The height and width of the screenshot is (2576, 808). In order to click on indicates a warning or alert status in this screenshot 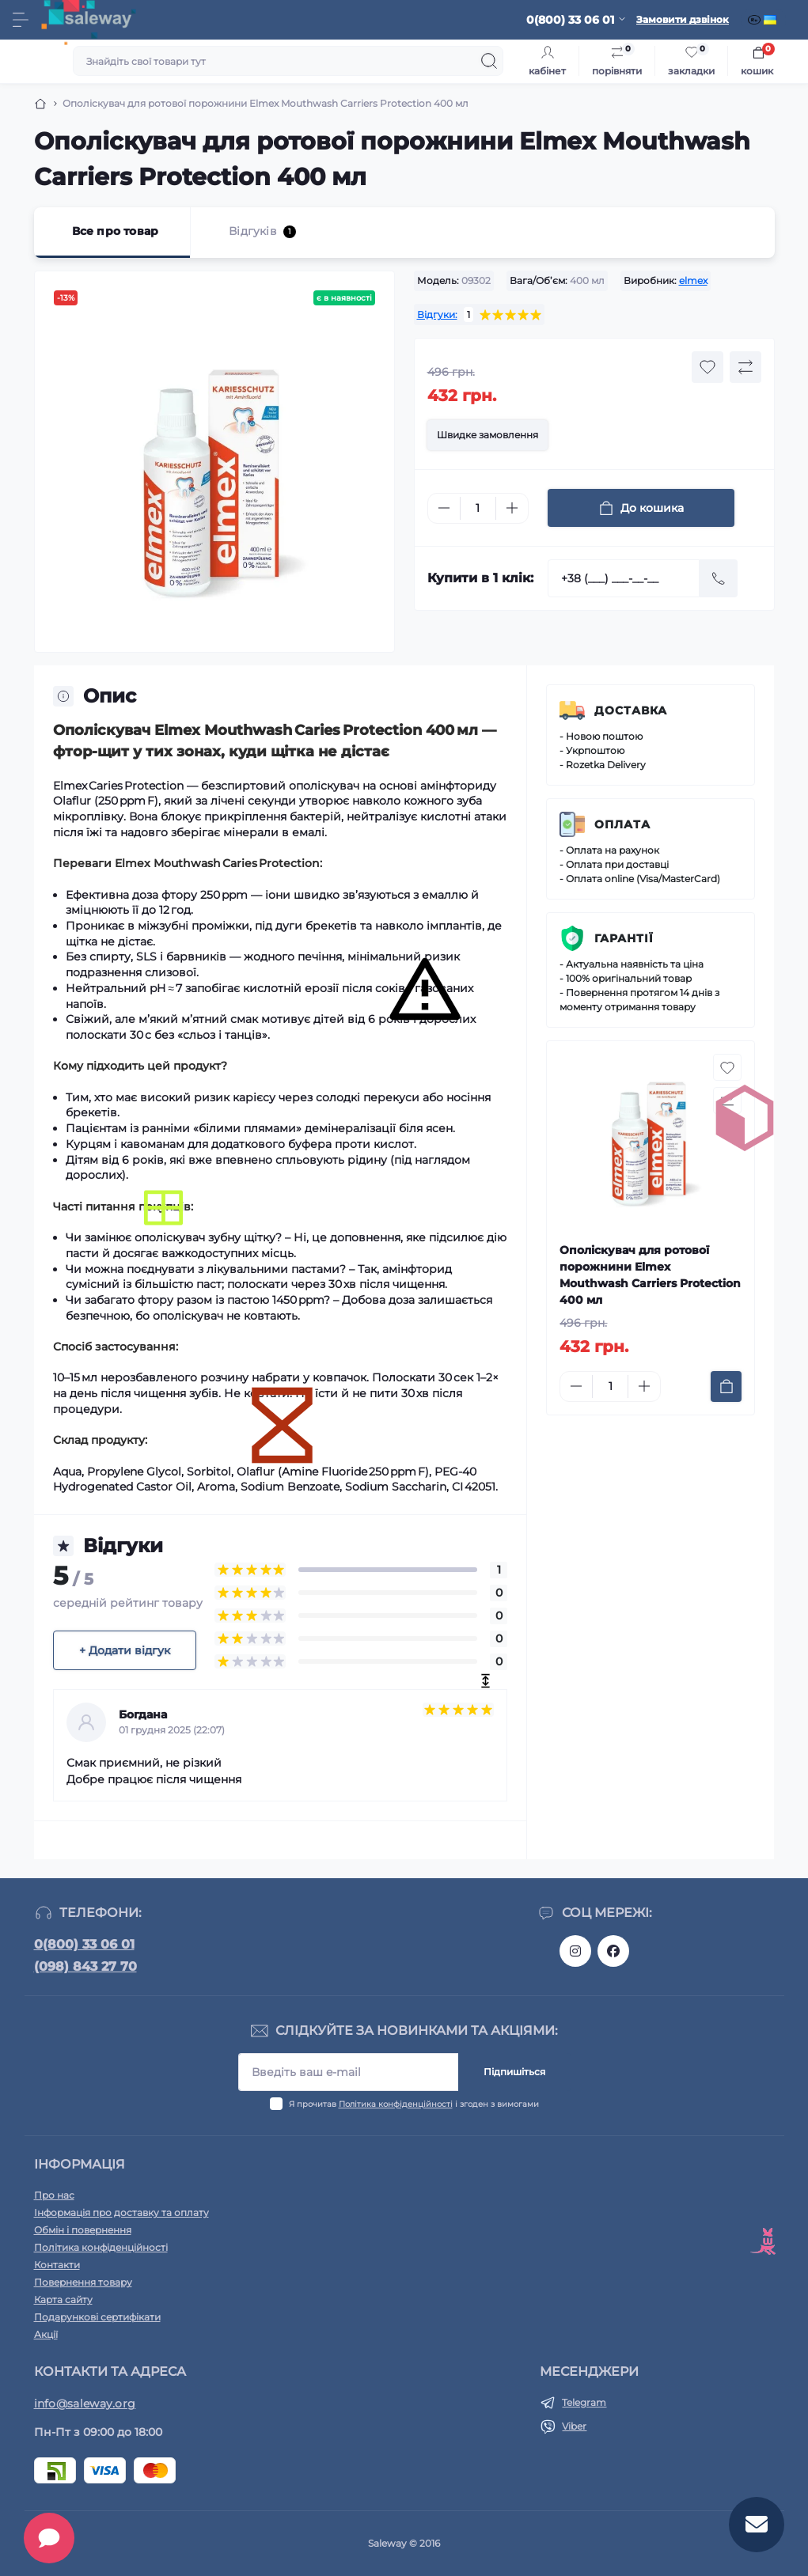, I will do `click(425, 990)`.